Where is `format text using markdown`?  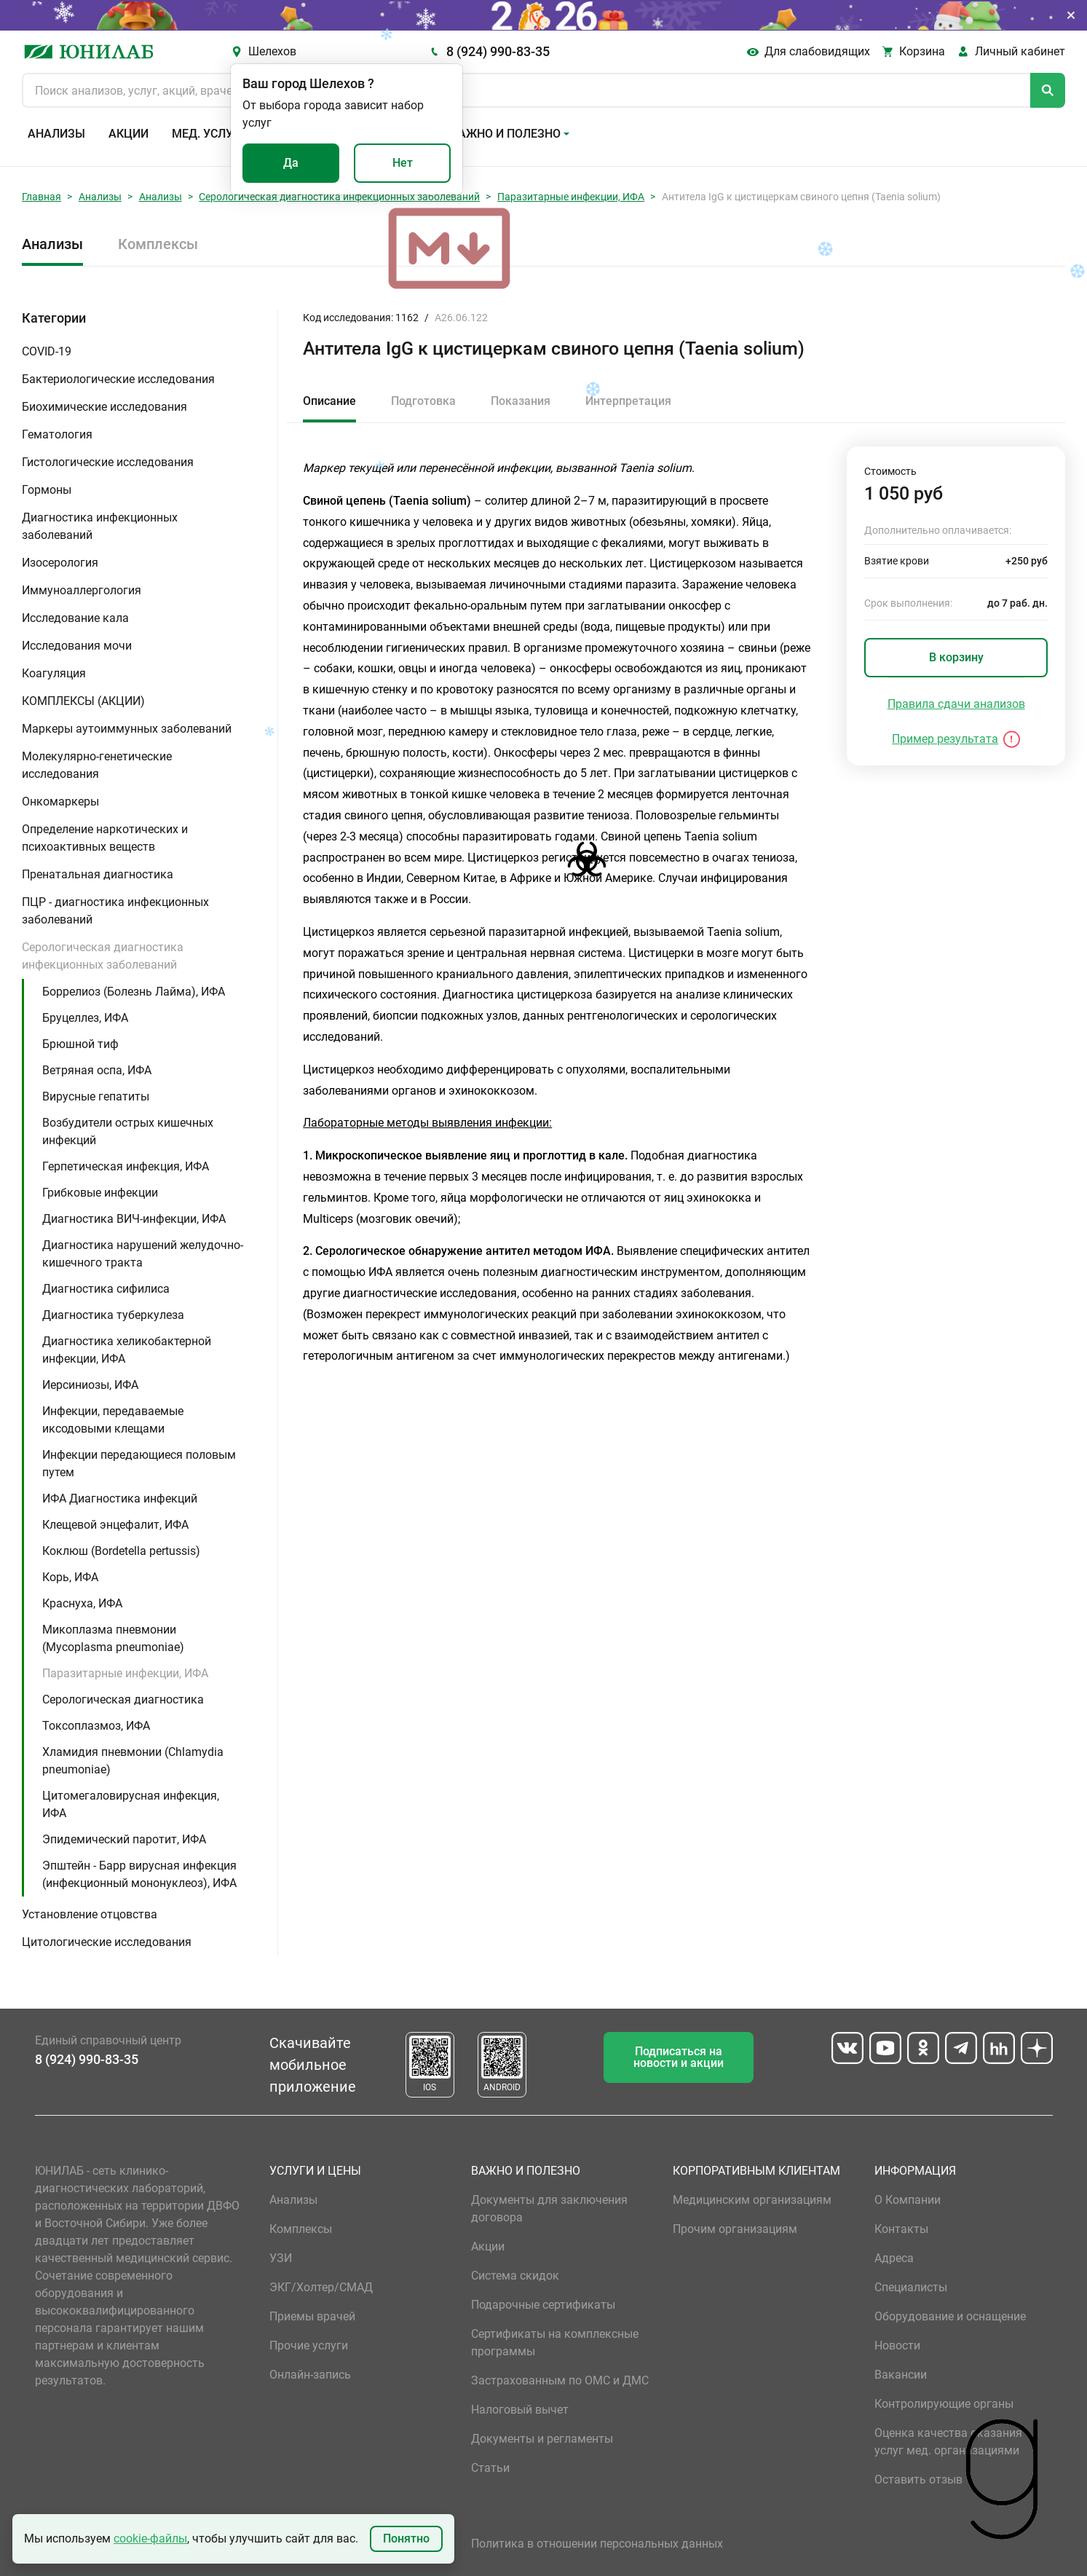
format text using markdown is located at coordinates (449, 248).